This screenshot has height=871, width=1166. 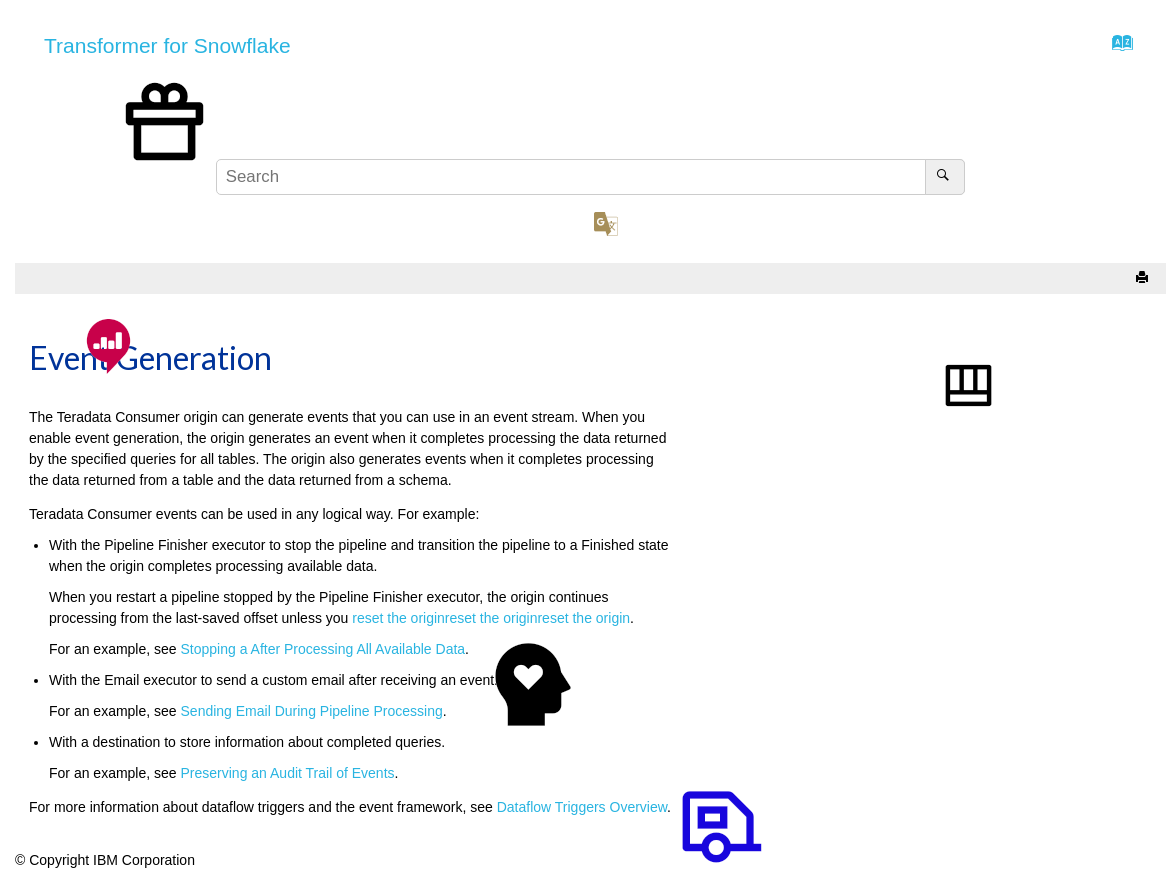 What do you see at coordinates (968, 385) in the screenshot?
I see `view data in table format` at bounding box center [968, 385].